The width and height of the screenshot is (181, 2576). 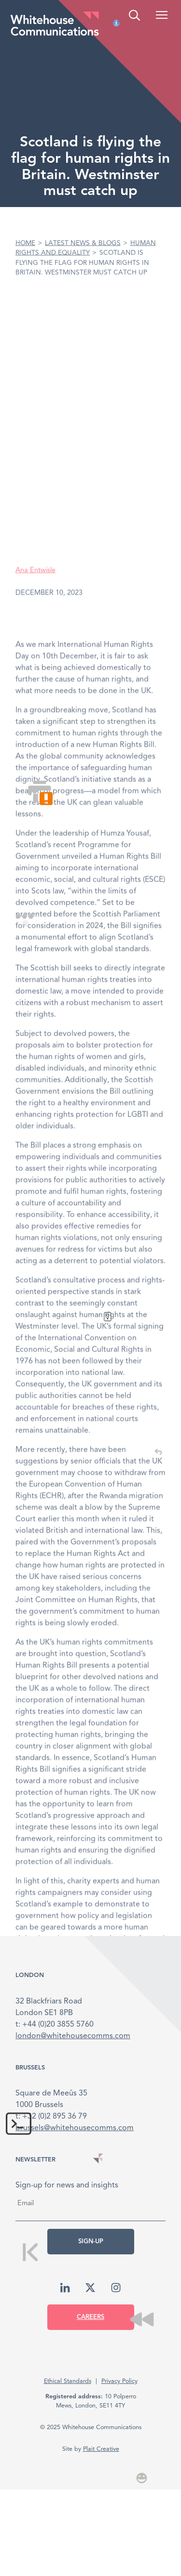 I want to click on redo last action (right-to-left interface), so click(x=158, y=1452).